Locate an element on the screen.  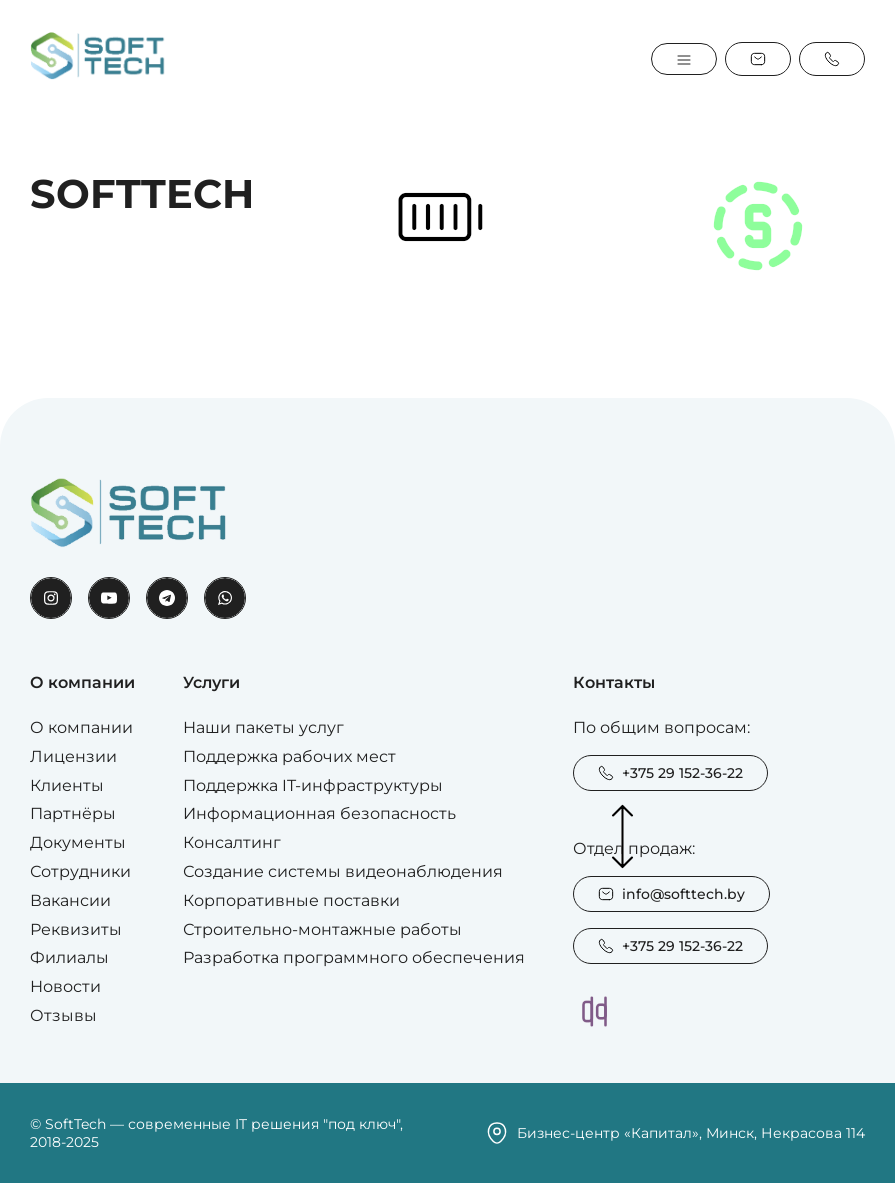
distribute objects horizontally from the end is located at coordinates (594, 1011).